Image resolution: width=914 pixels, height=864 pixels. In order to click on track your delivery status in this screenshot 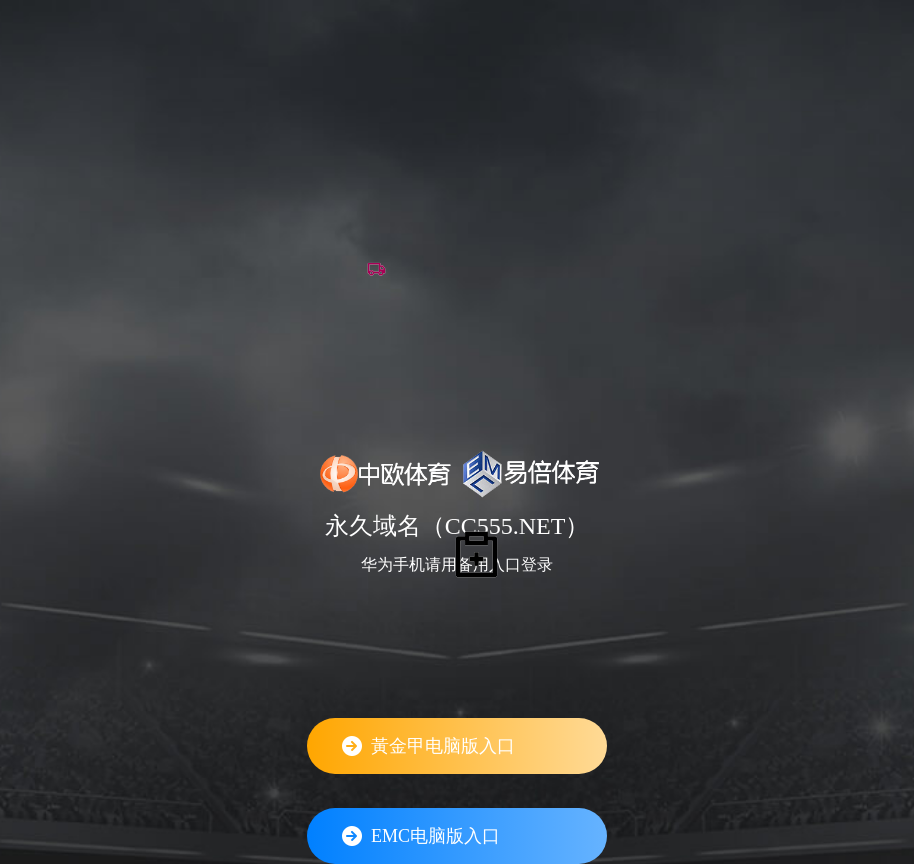, I will do `click(376, 268)`.